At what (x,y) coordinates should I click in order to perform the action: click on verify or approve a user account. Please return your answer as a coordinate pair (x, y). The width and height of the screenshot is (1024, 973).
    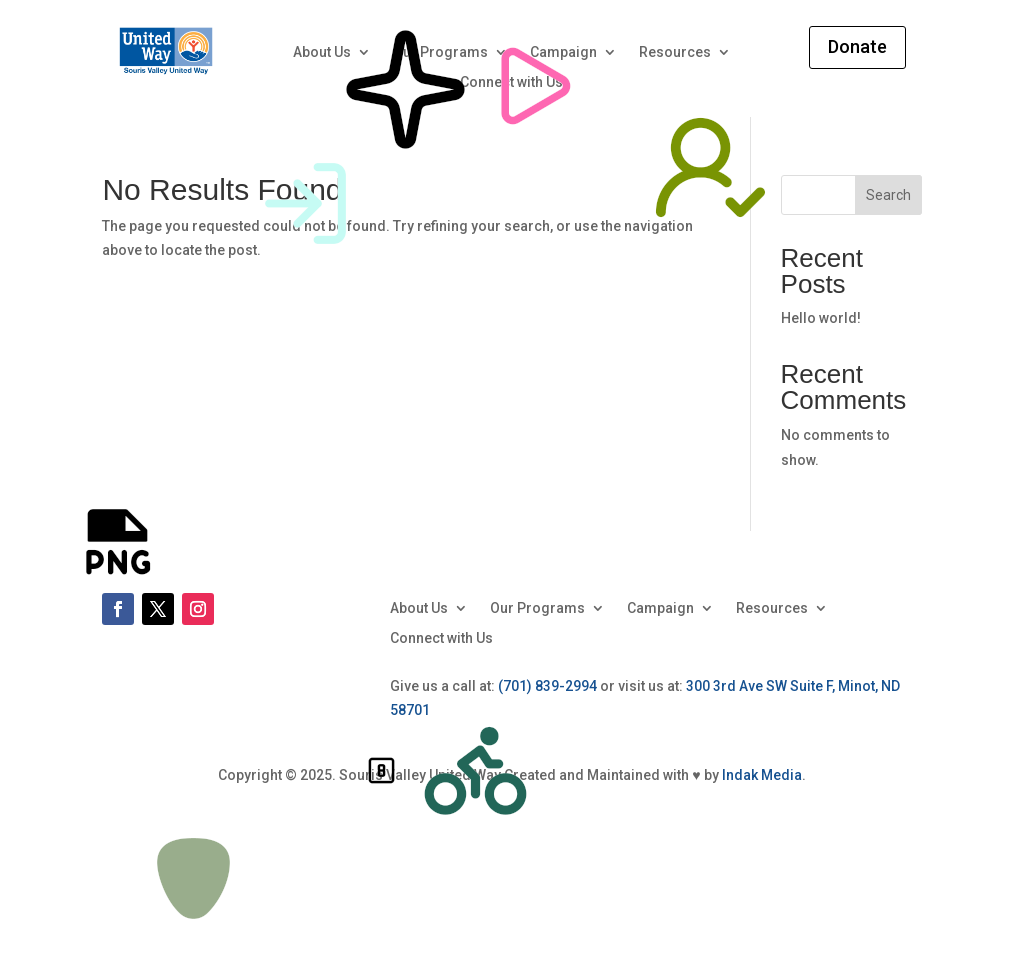
    Looking at the image, I should click on (710, 167).